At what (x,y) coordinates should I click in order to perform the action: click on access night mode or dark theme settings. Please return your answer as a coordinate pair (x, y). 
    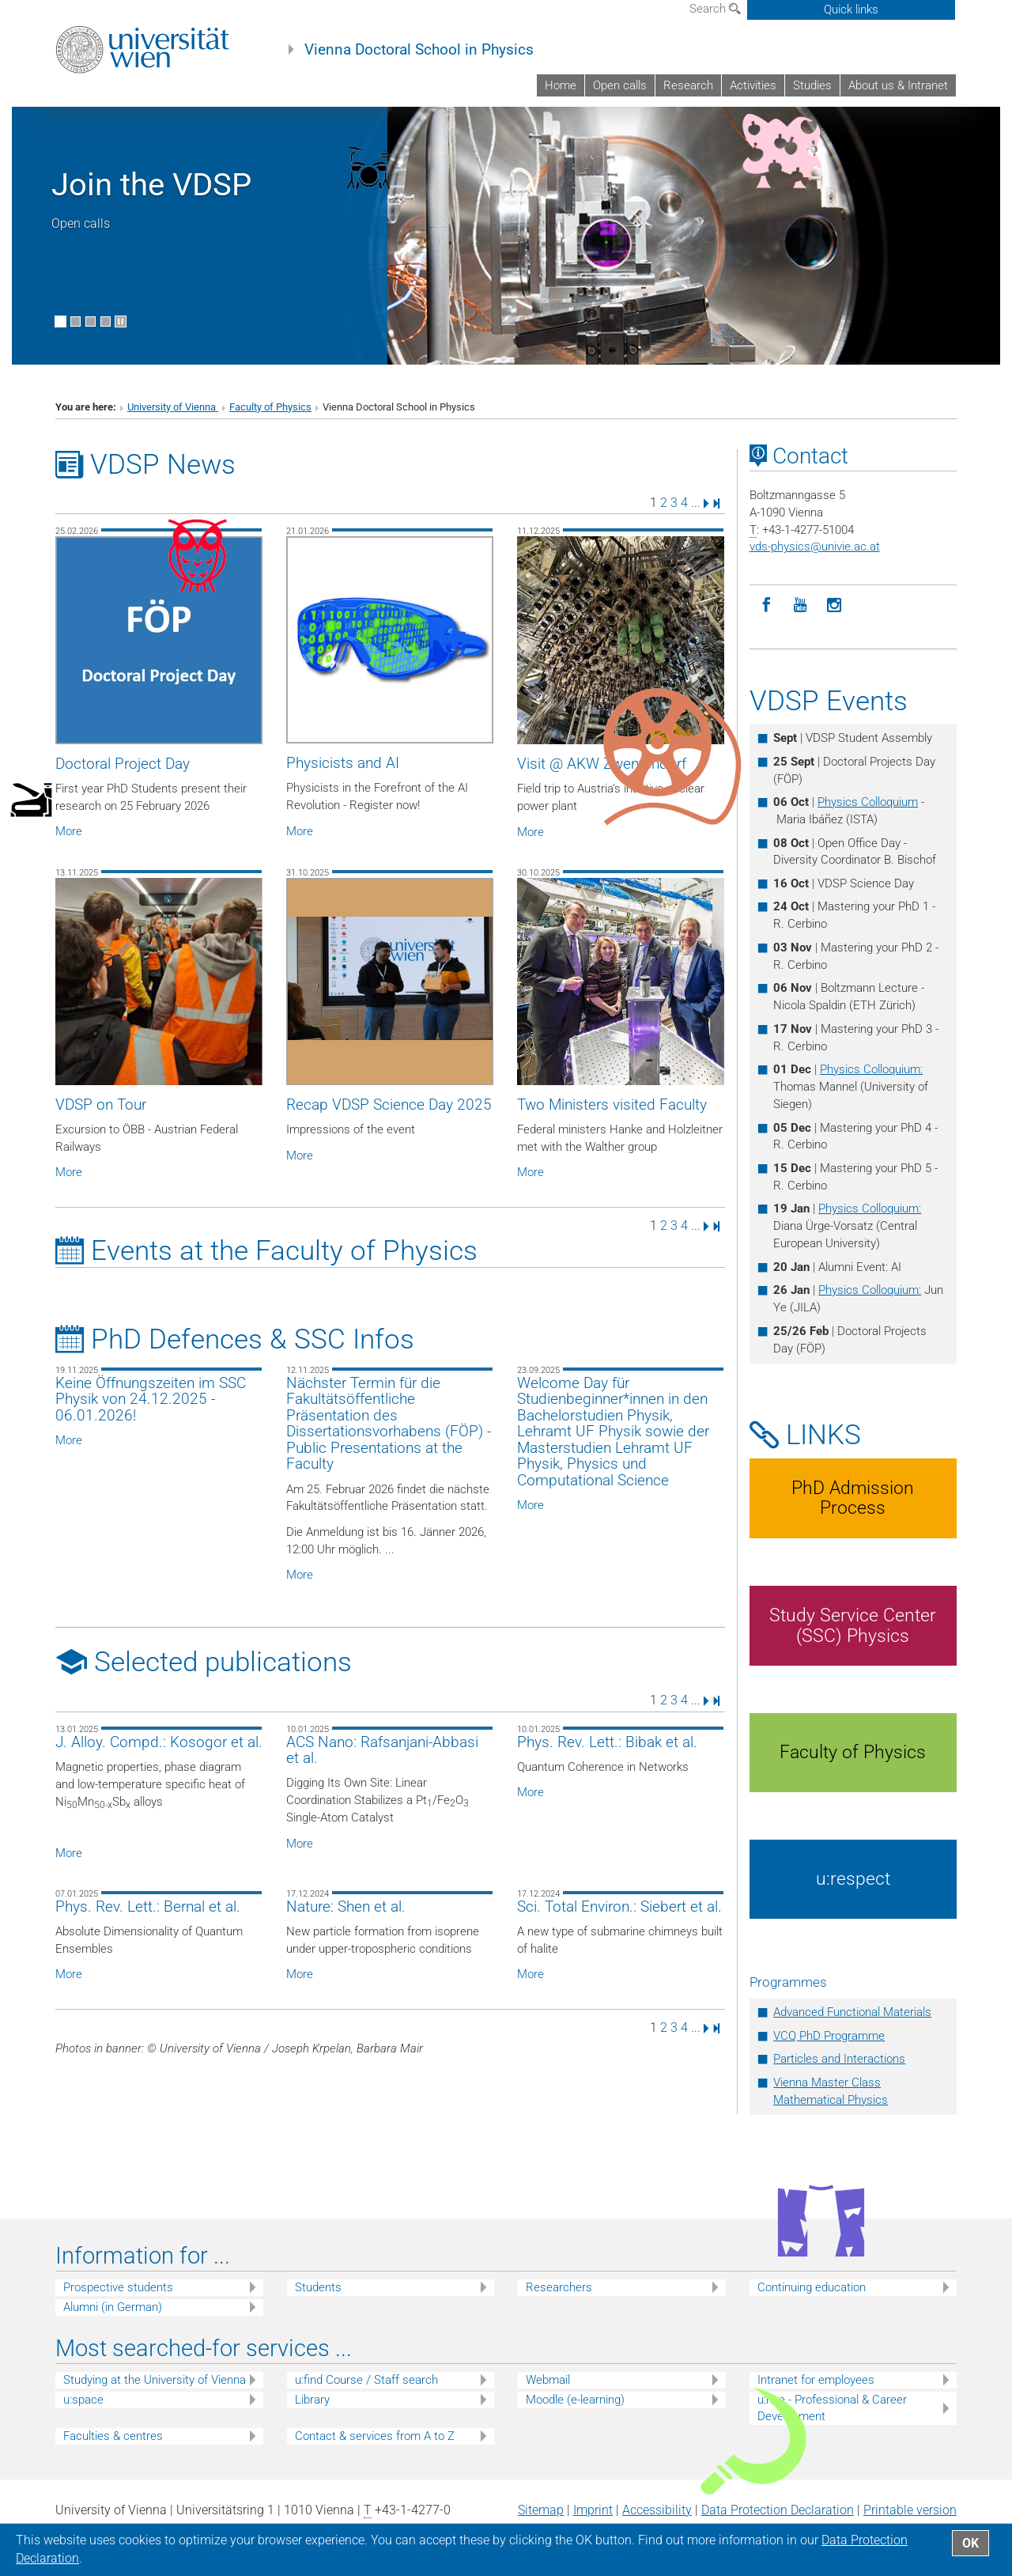
    Looking at the image, I should click on (197, 555).